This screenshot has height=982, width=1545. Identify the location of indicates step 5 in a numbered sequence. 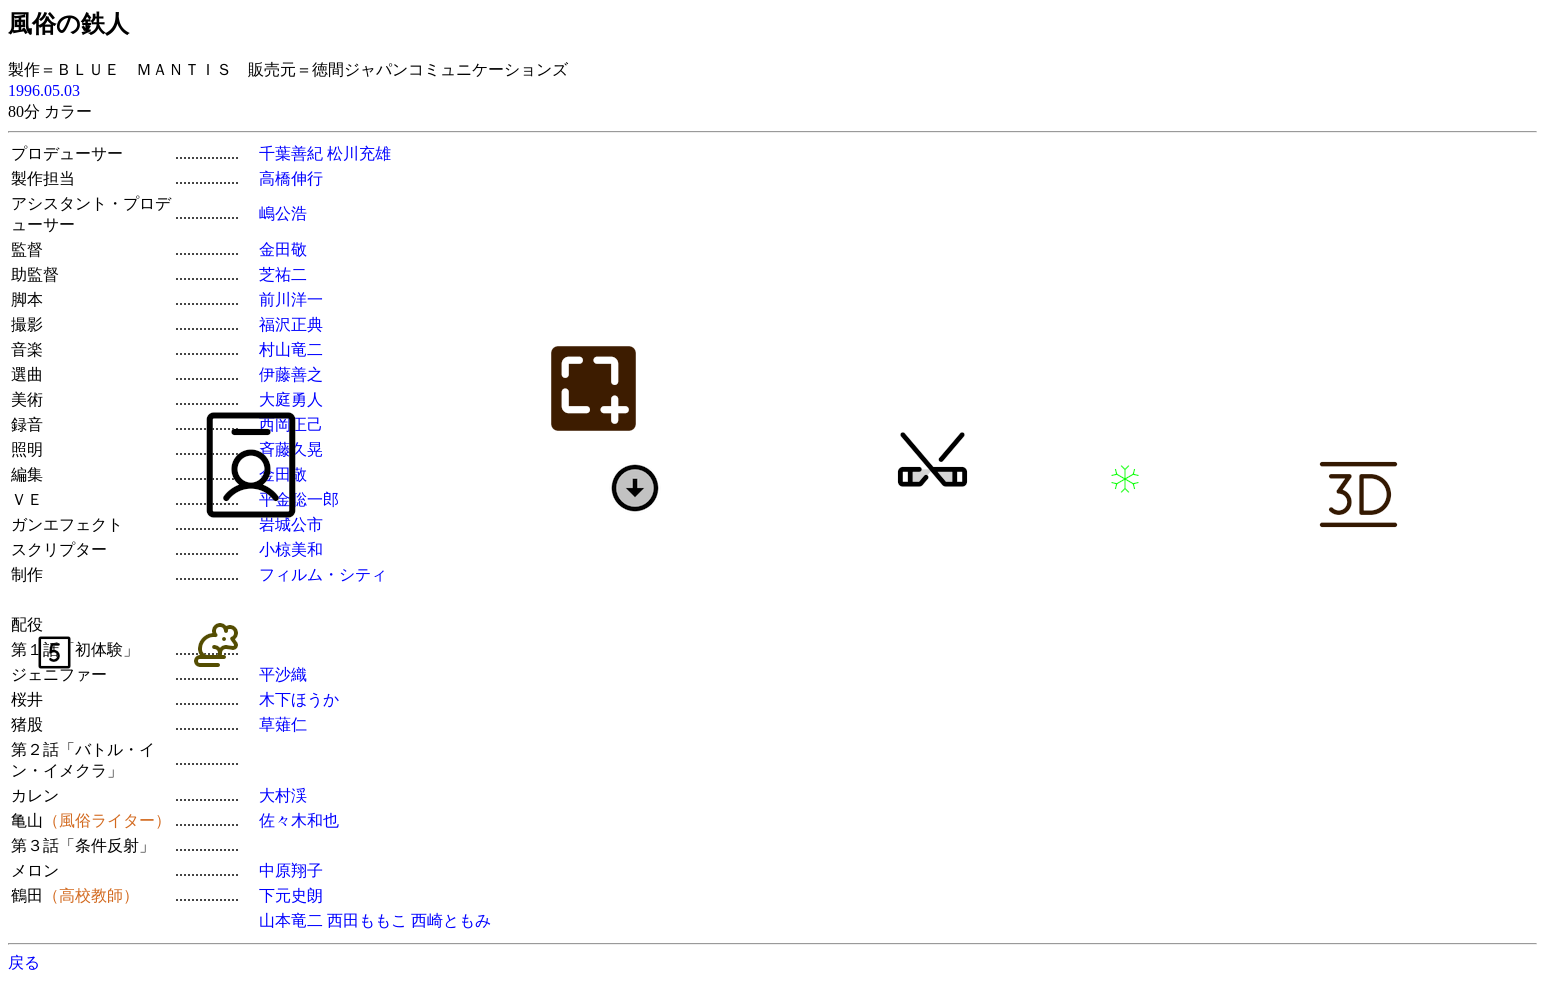
(54, 652).